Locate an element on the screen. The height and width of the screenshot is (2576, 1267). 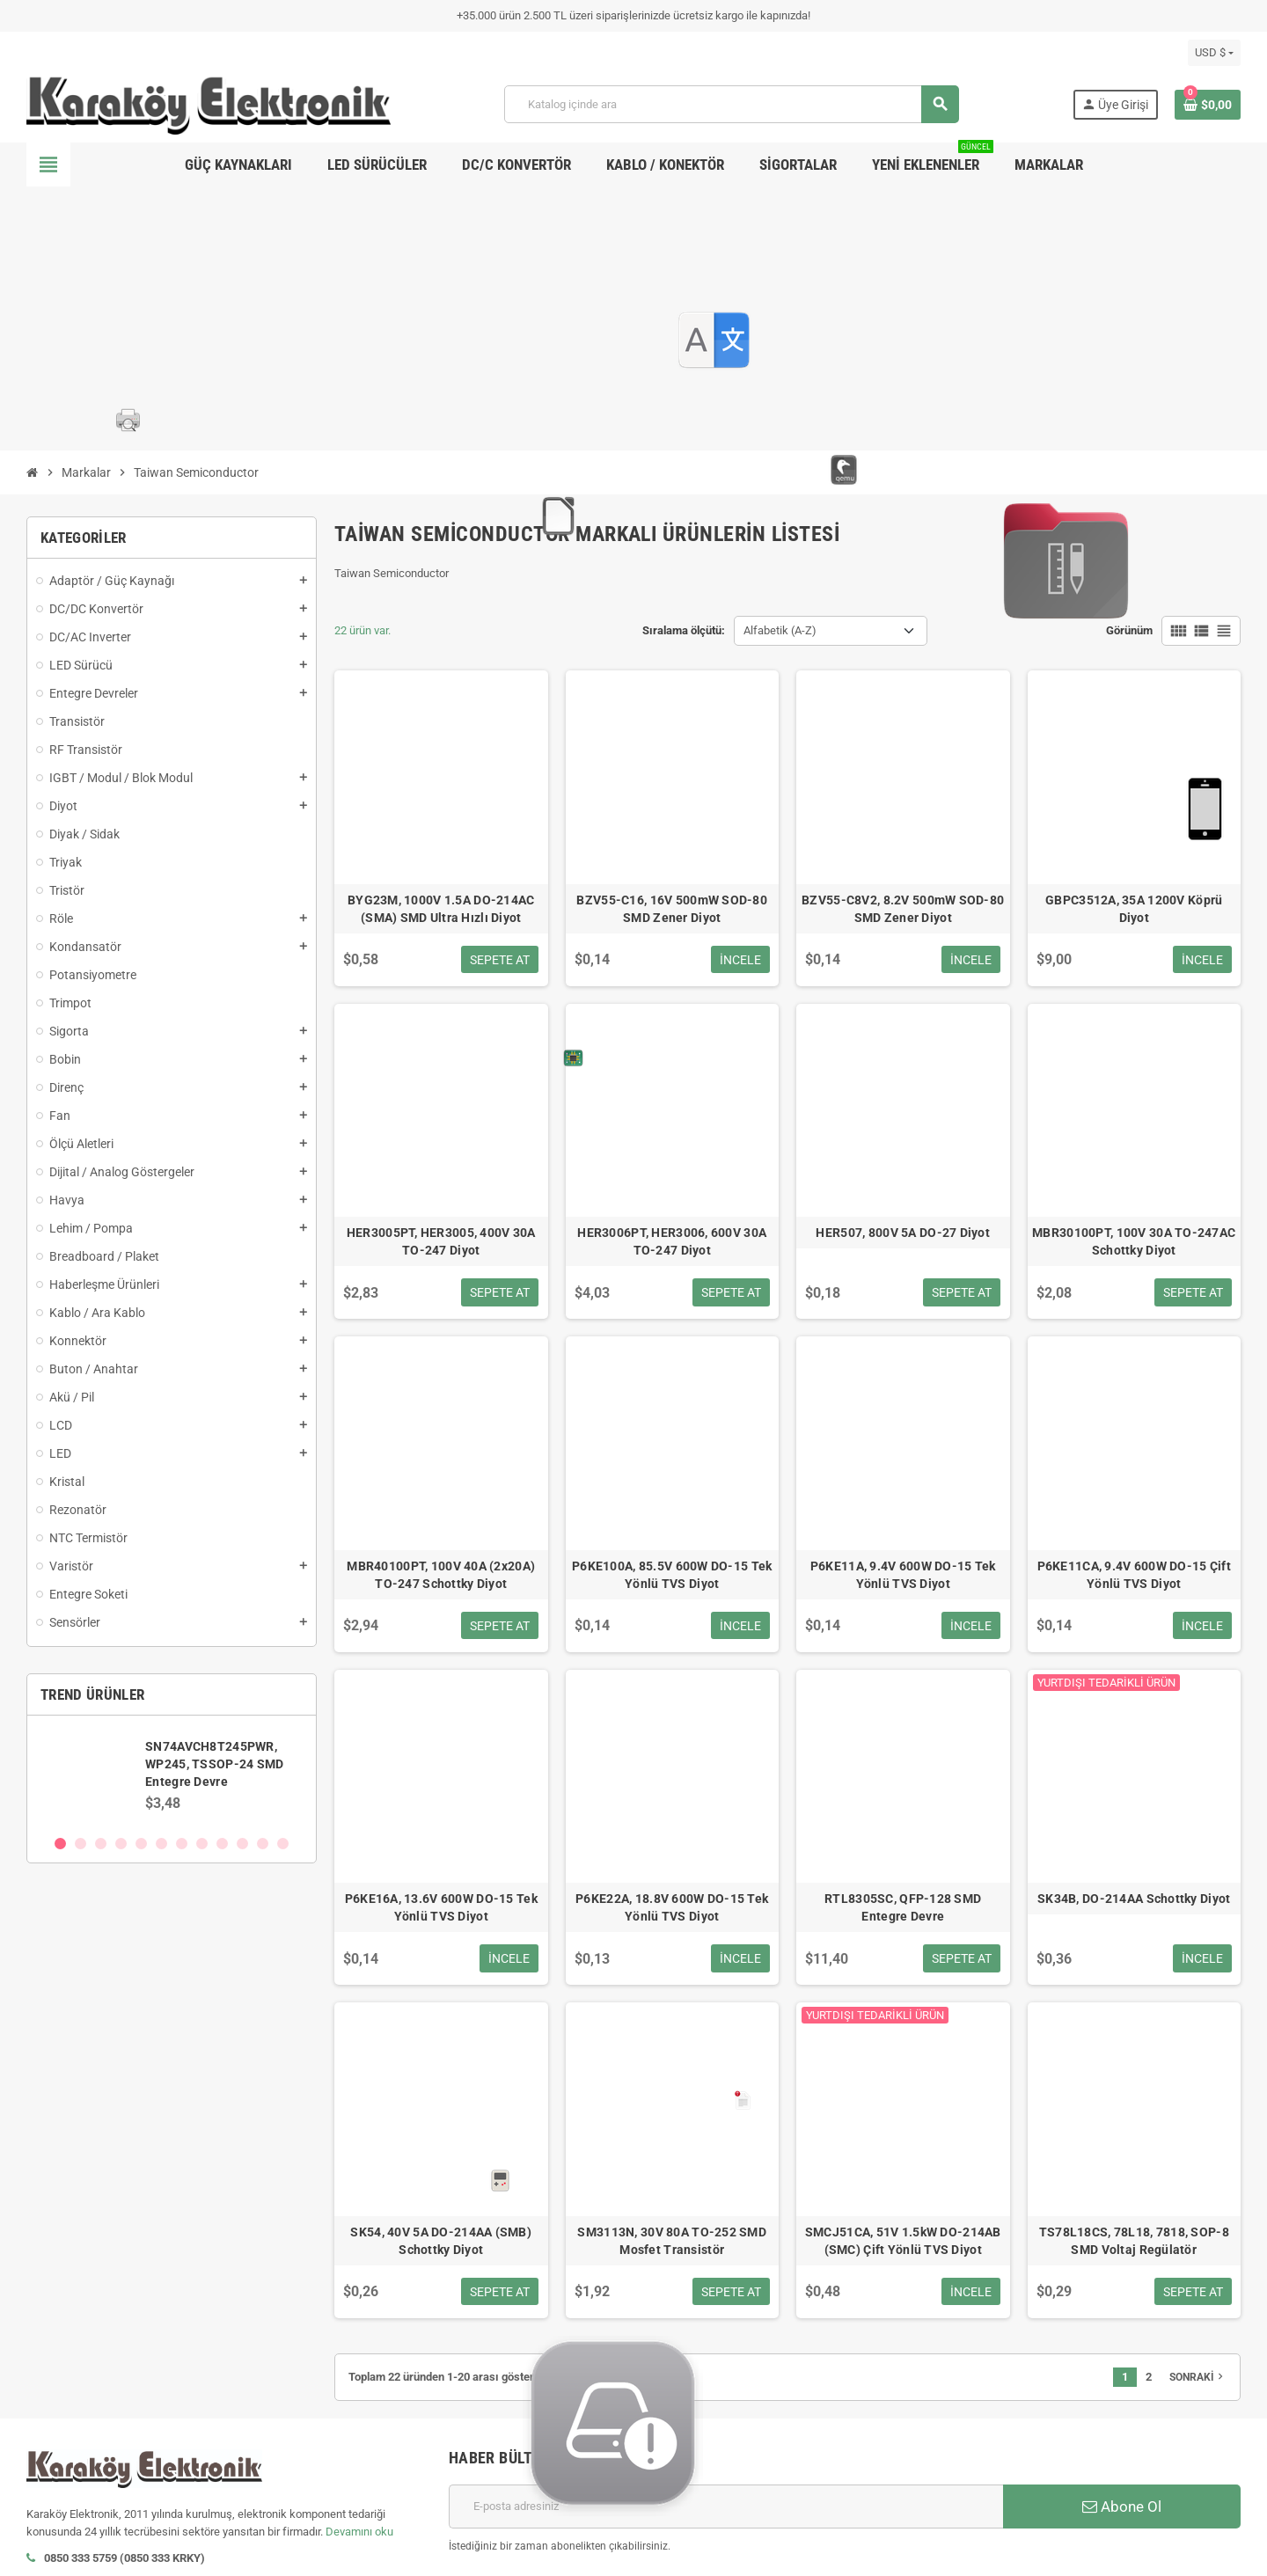
preview document before printing is located at coordinates (128, 420).